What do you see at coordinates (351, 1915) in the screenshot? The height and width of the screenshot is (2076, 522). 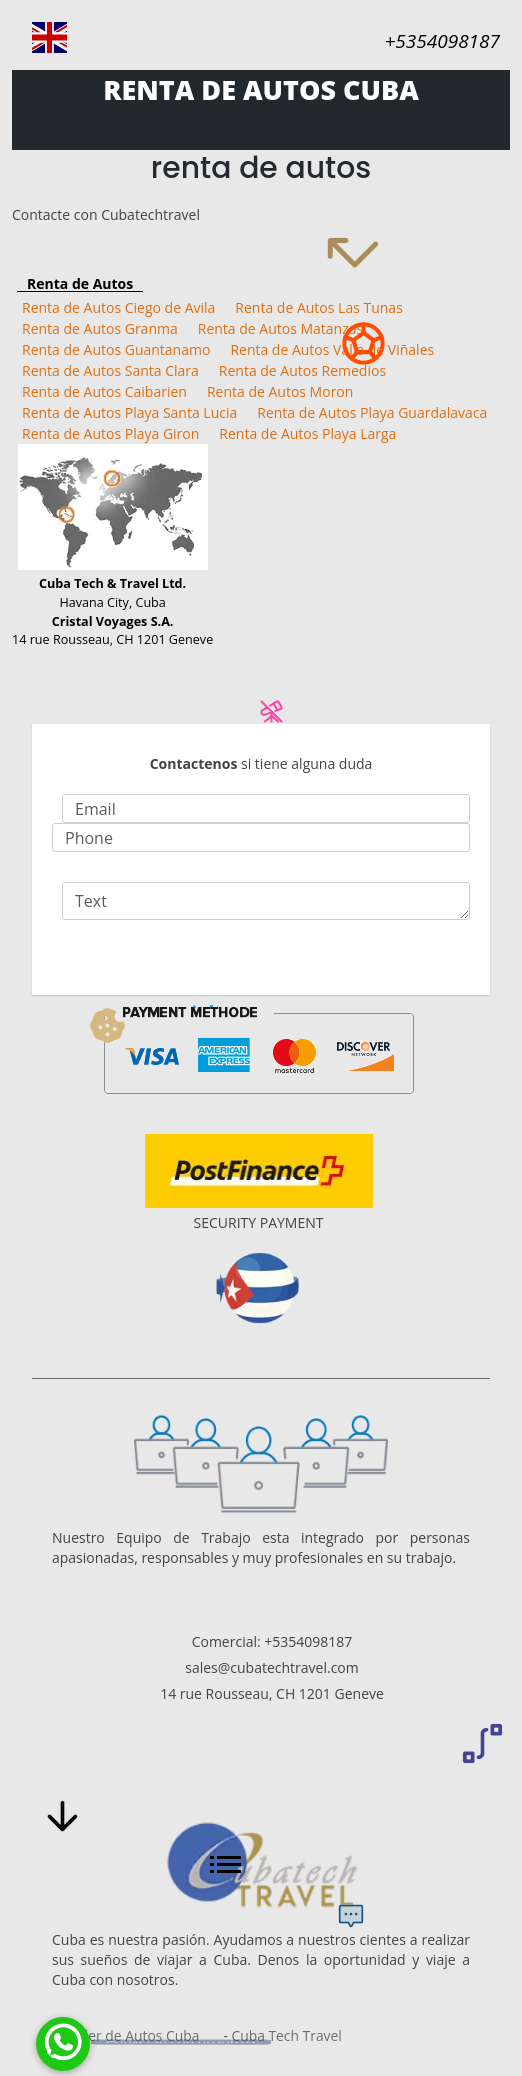 I see `open chat or messaging` at bounding box center [351, 1915].